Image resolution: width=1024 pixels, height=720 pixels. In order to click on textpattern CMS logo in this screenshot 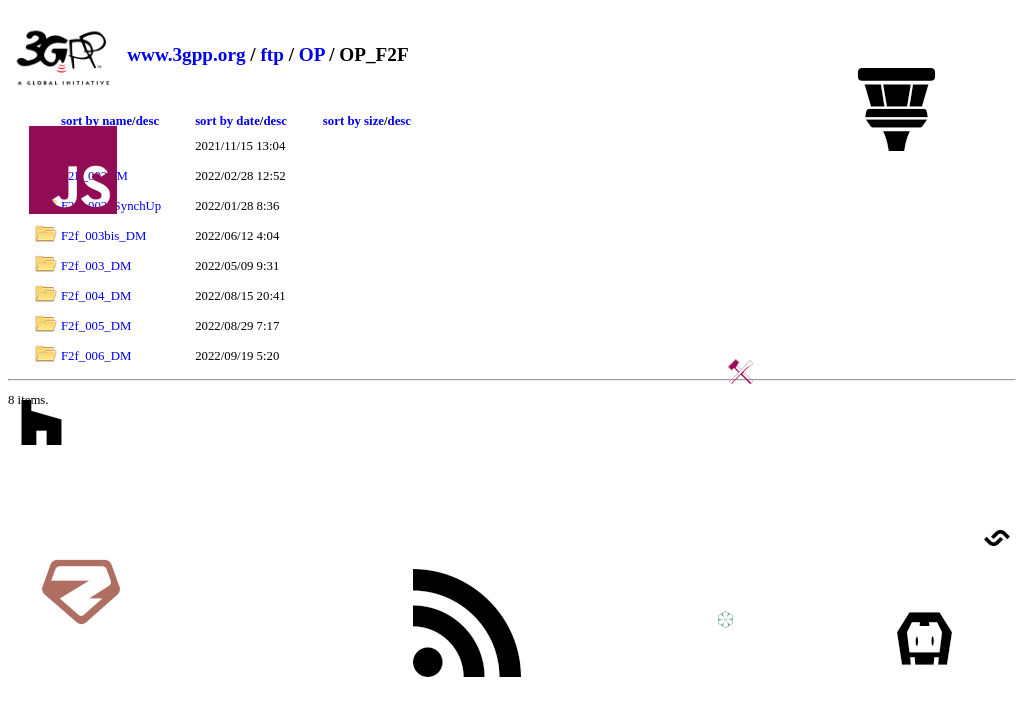, I will do `click(740, 371)`.